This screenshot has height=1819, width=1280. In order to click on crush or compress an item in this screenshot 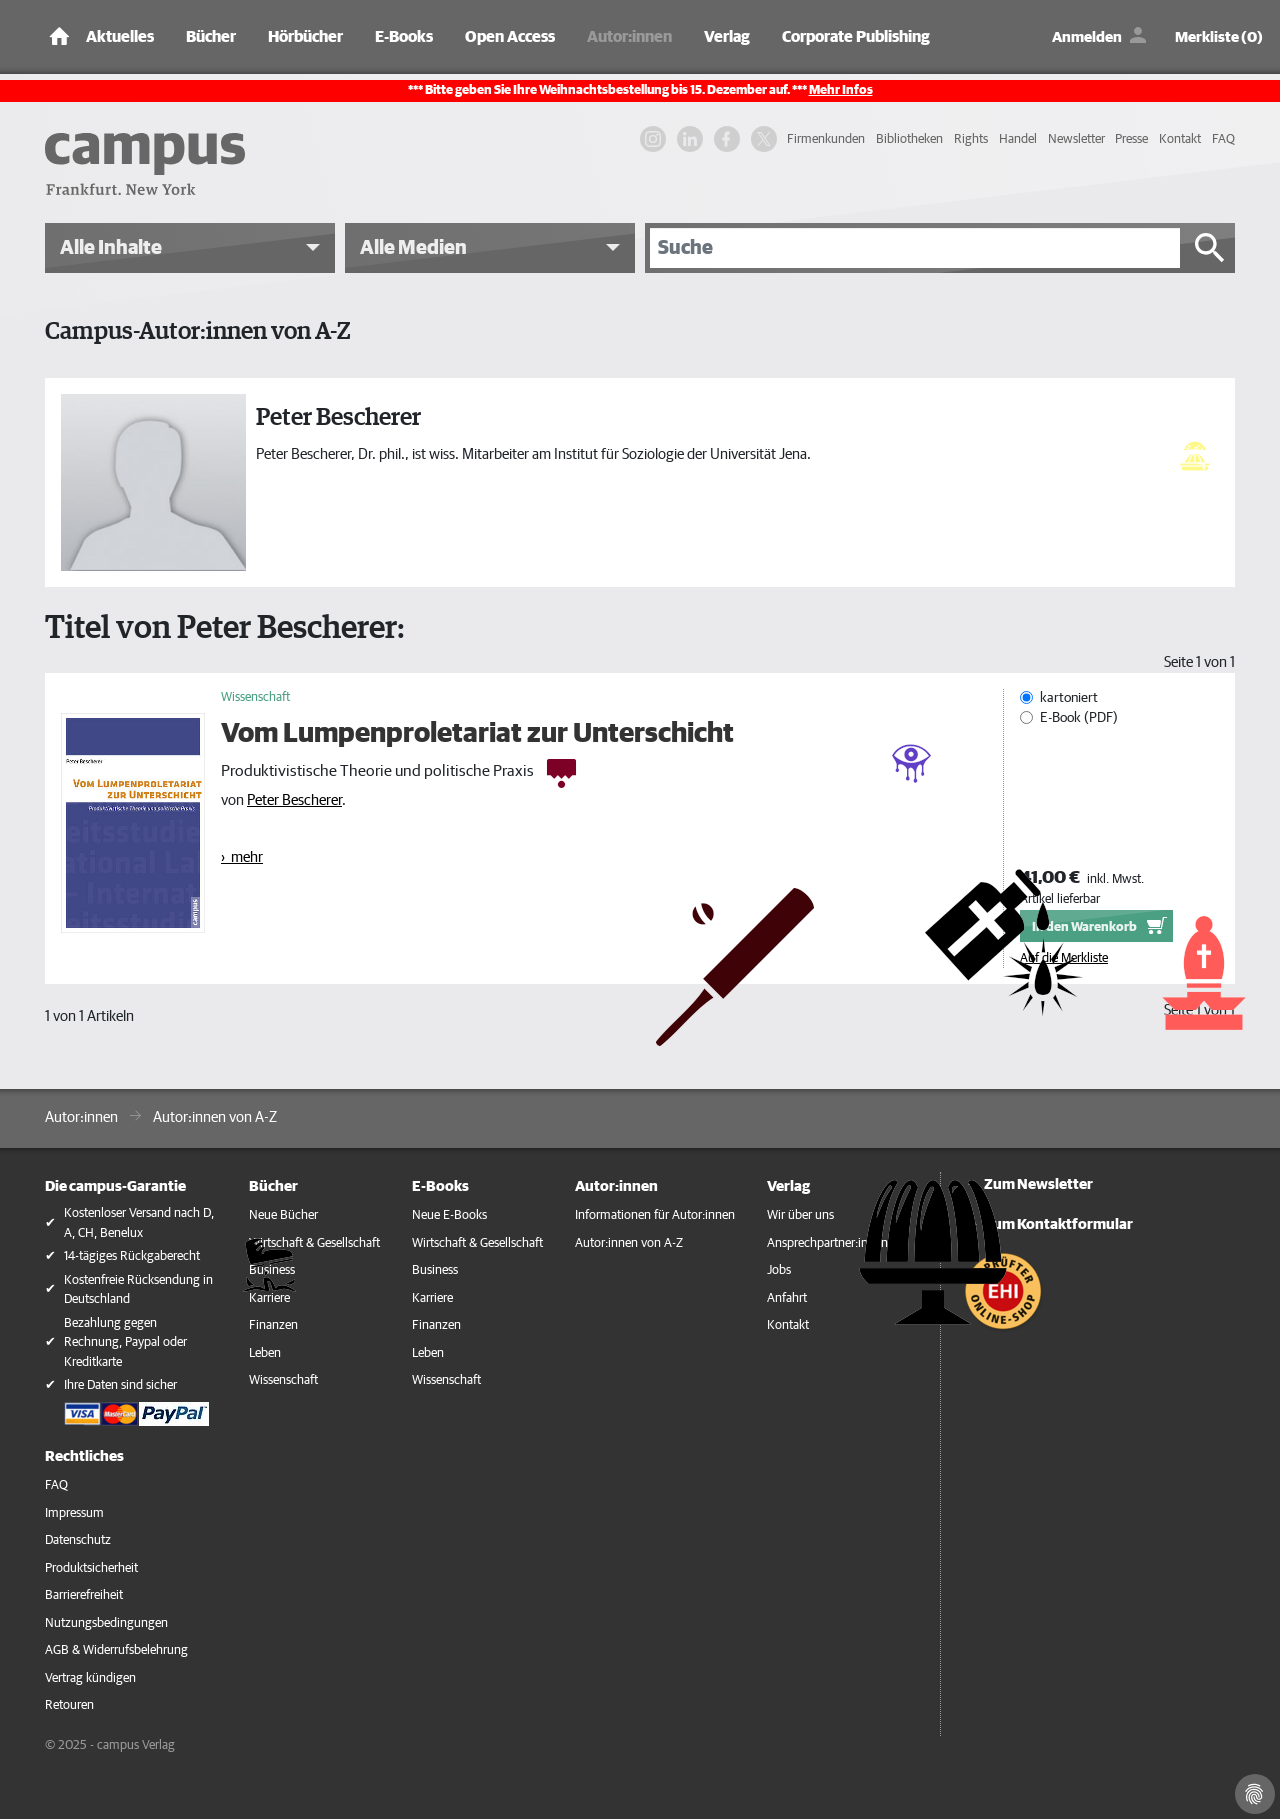, I will do `click(561, 773)`.